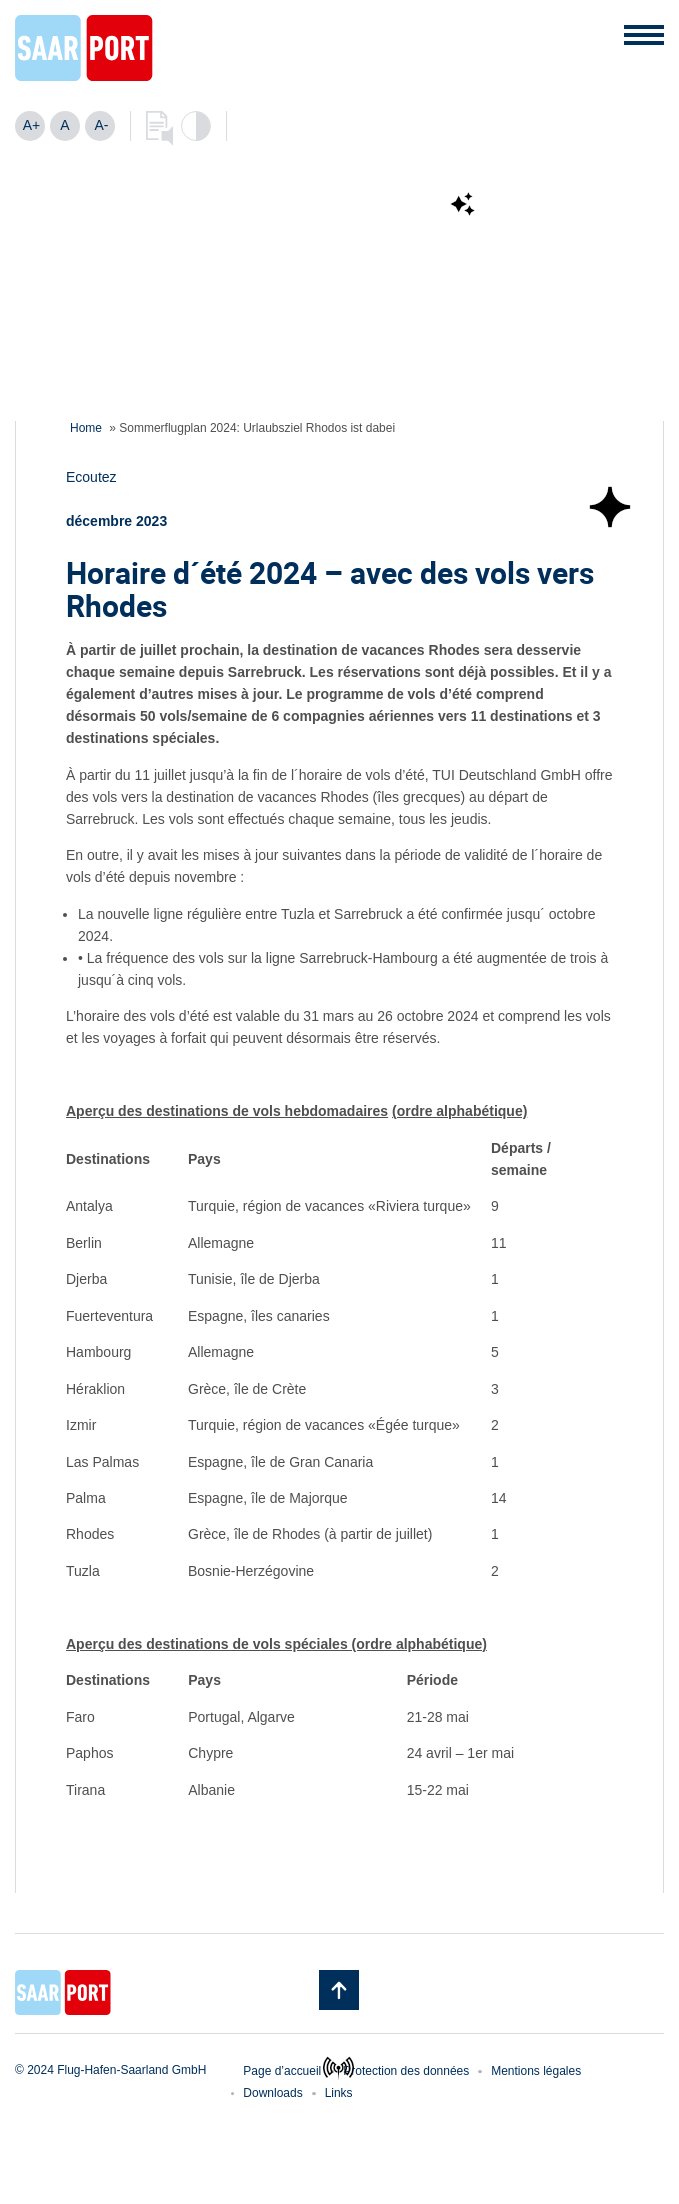 The height and width of the screenshot is (2204, 679). What do you see at coordinates (610, 507) in the screenshot?
I see `indicates clear, sunny weather conditions` at bounding box center [610, 507].